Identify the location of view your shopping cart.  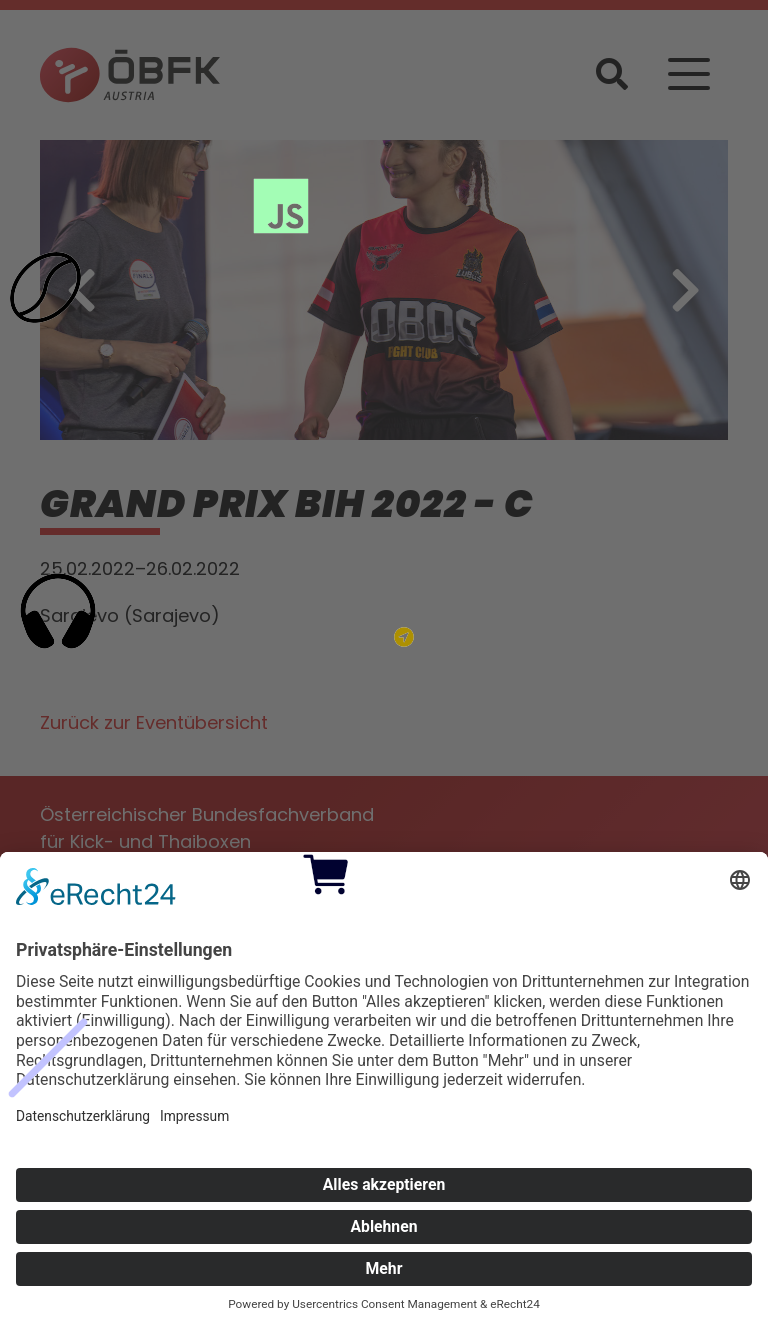
(326, 874).